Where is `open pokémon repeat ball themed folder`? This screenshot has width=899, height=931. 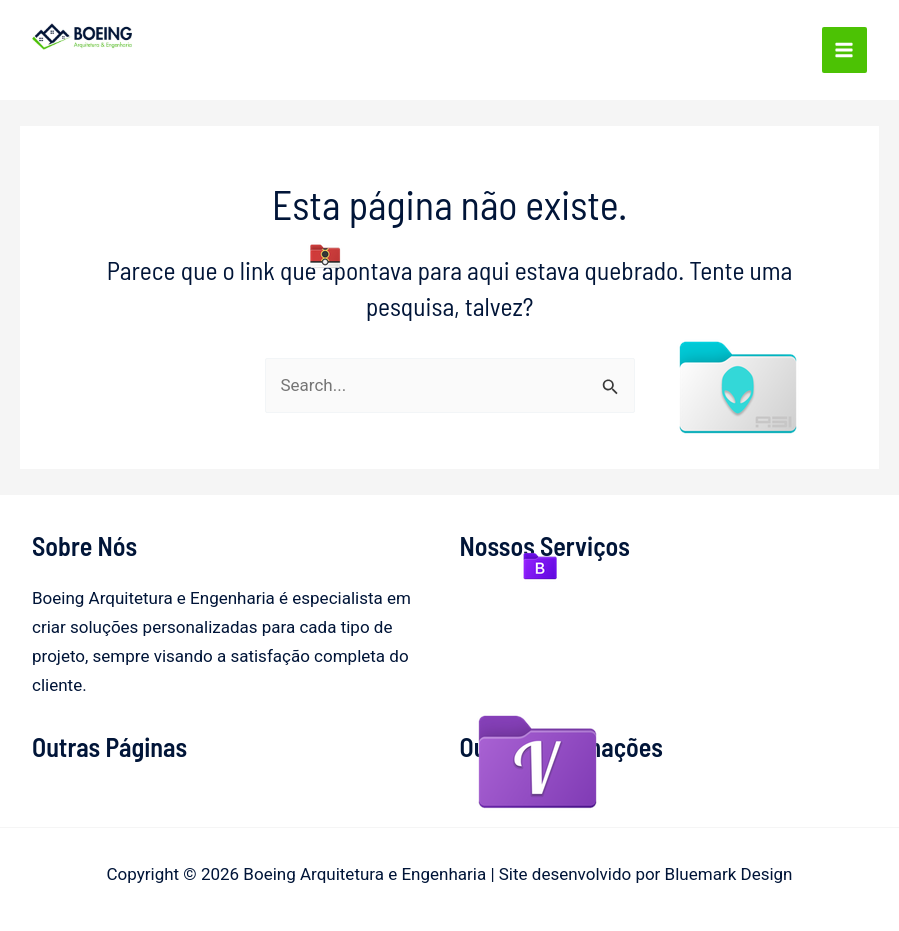 open pokémon repeat ball themed folder is located at coordinates (325, 257).